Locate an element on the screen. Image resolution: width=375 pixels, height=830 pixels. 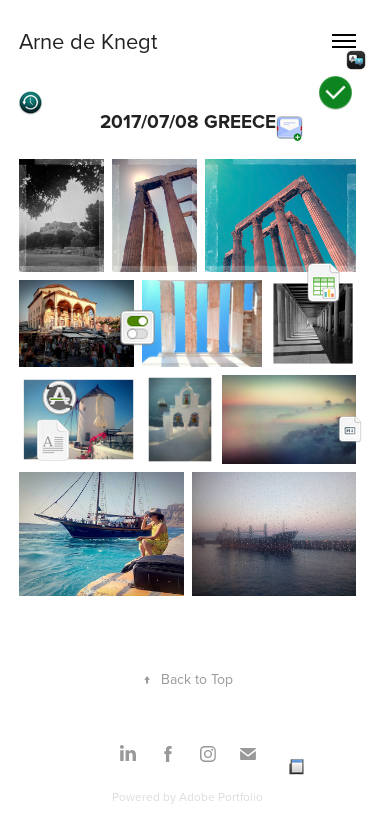
open a rich text document is located at coordinates (53, 440).